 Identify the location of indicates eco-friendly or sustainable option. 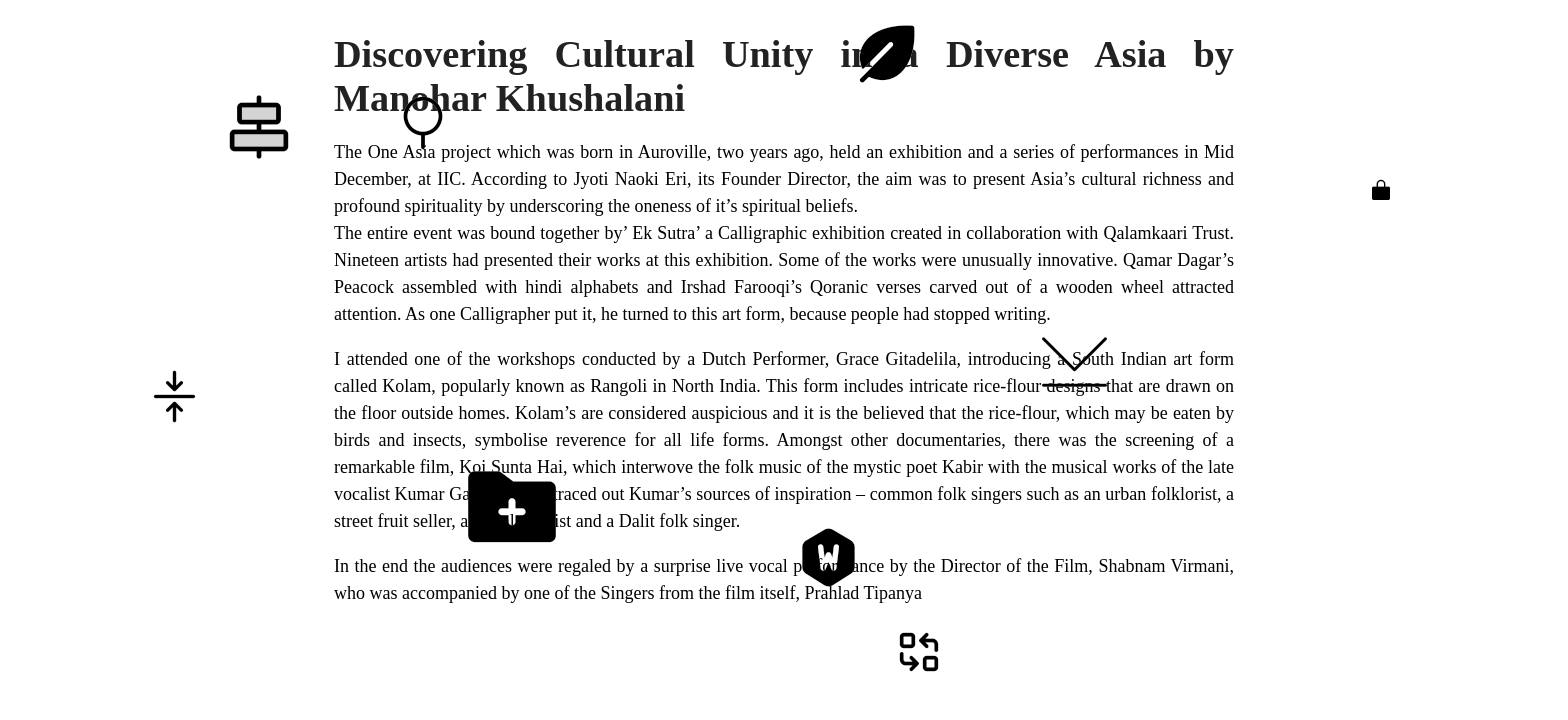
(886, 54).